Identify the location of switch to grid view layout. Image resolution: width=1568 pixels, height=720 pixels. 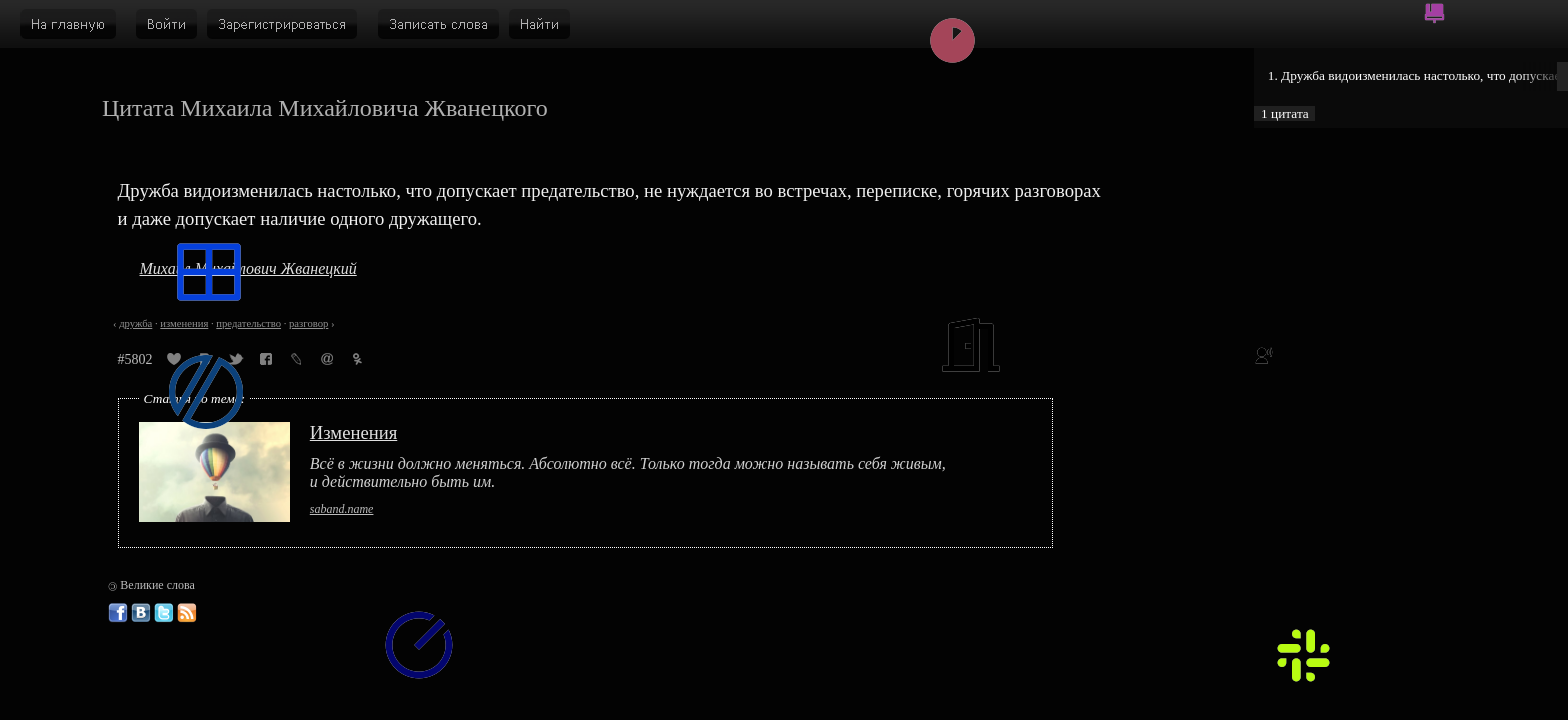
(209, 272).